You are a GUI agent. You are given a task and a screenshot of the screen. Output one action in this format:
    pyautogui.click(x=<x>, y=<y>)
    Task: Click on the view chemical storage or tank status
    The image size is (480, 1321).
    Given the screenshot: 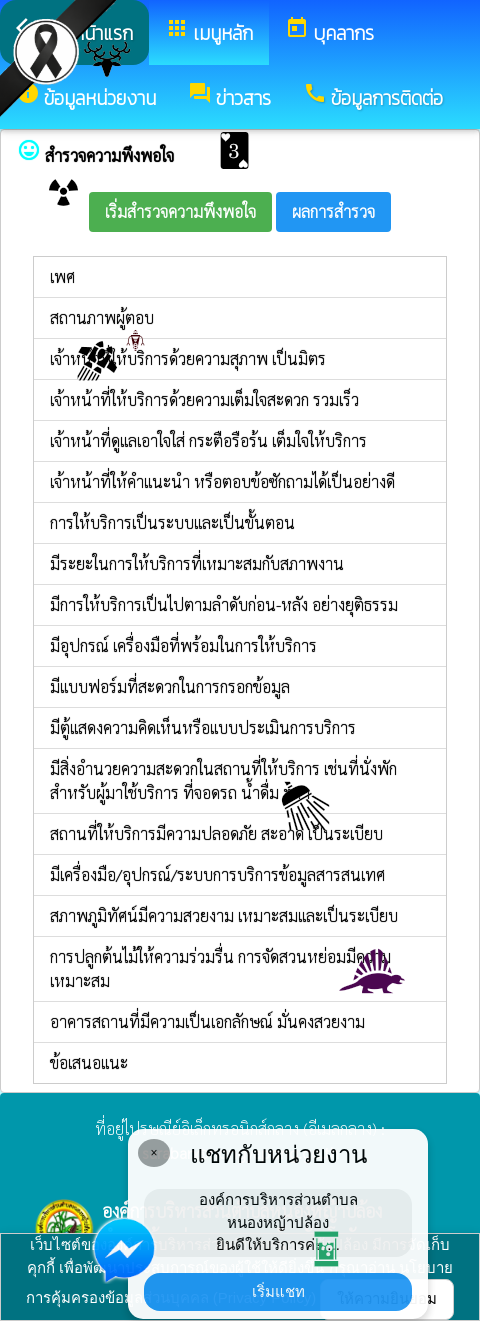 What is the action you would take?
    pyautogui.click(x=326, y=1249)
    